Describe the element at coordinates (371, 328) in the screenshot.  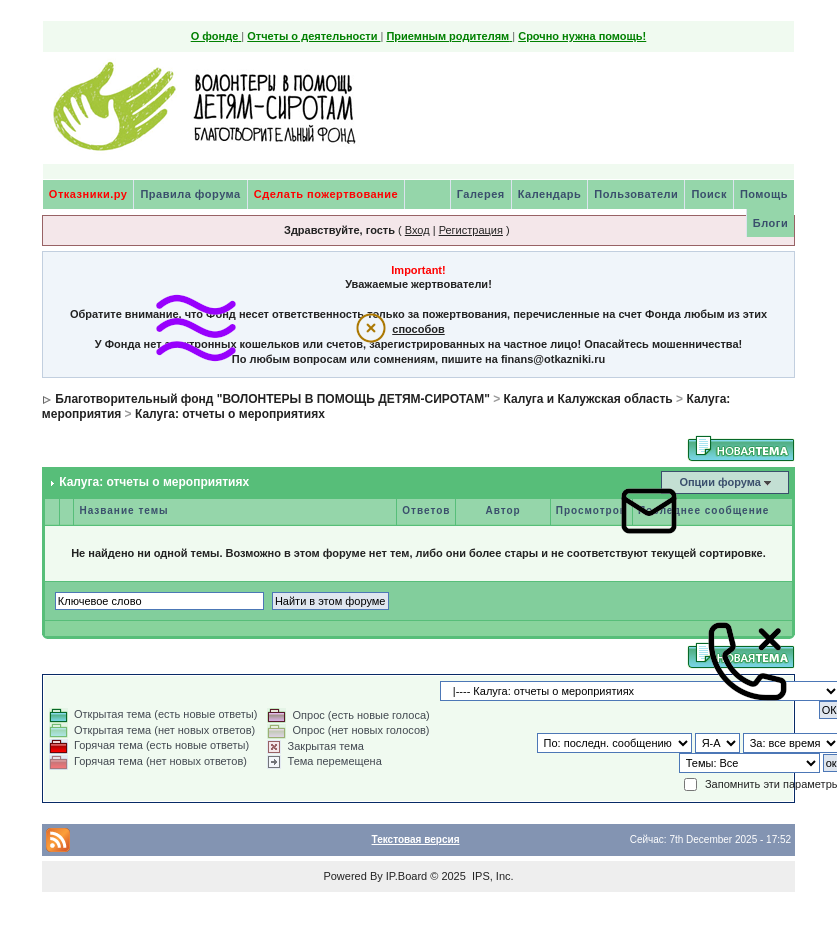
I see `close or dismiss a dialog` at that location.